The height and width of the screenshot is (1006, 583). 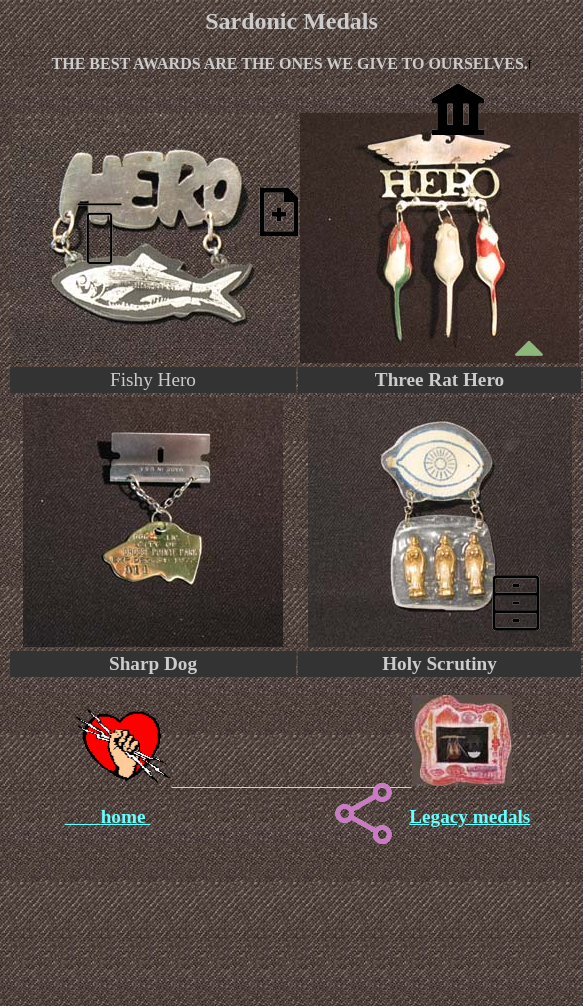 I want to click on share content to social media, so click(x=363, y=813).